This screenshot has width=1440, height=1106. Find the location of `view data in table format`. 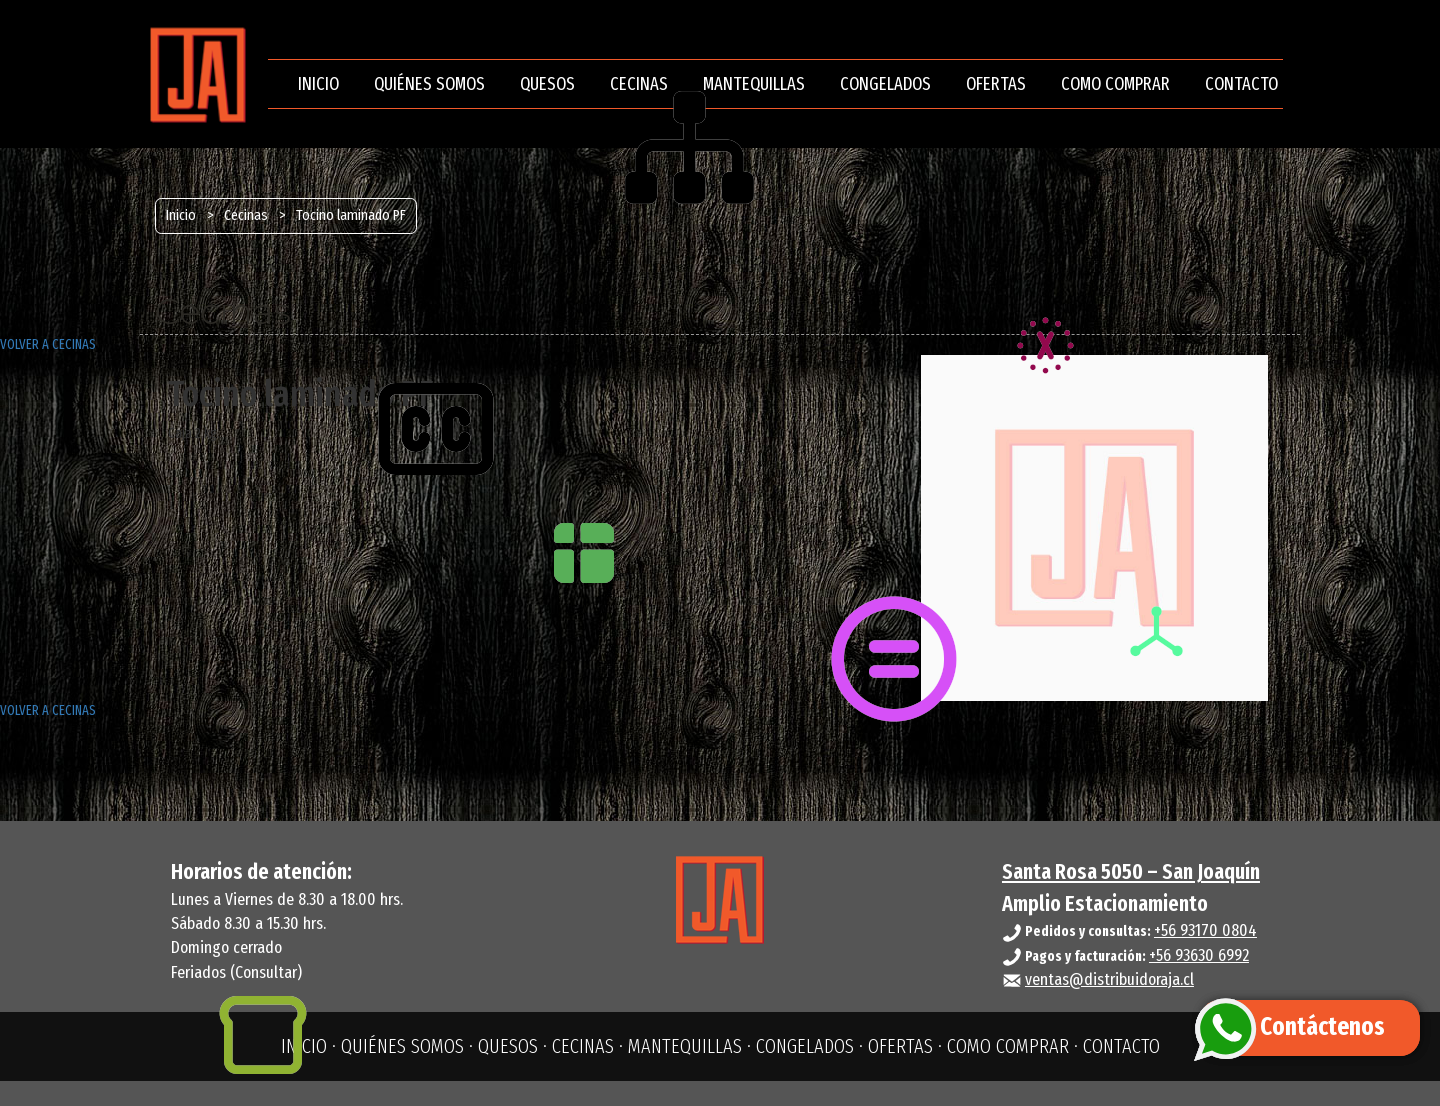

view data in table format is located at coordinates (584, 553).